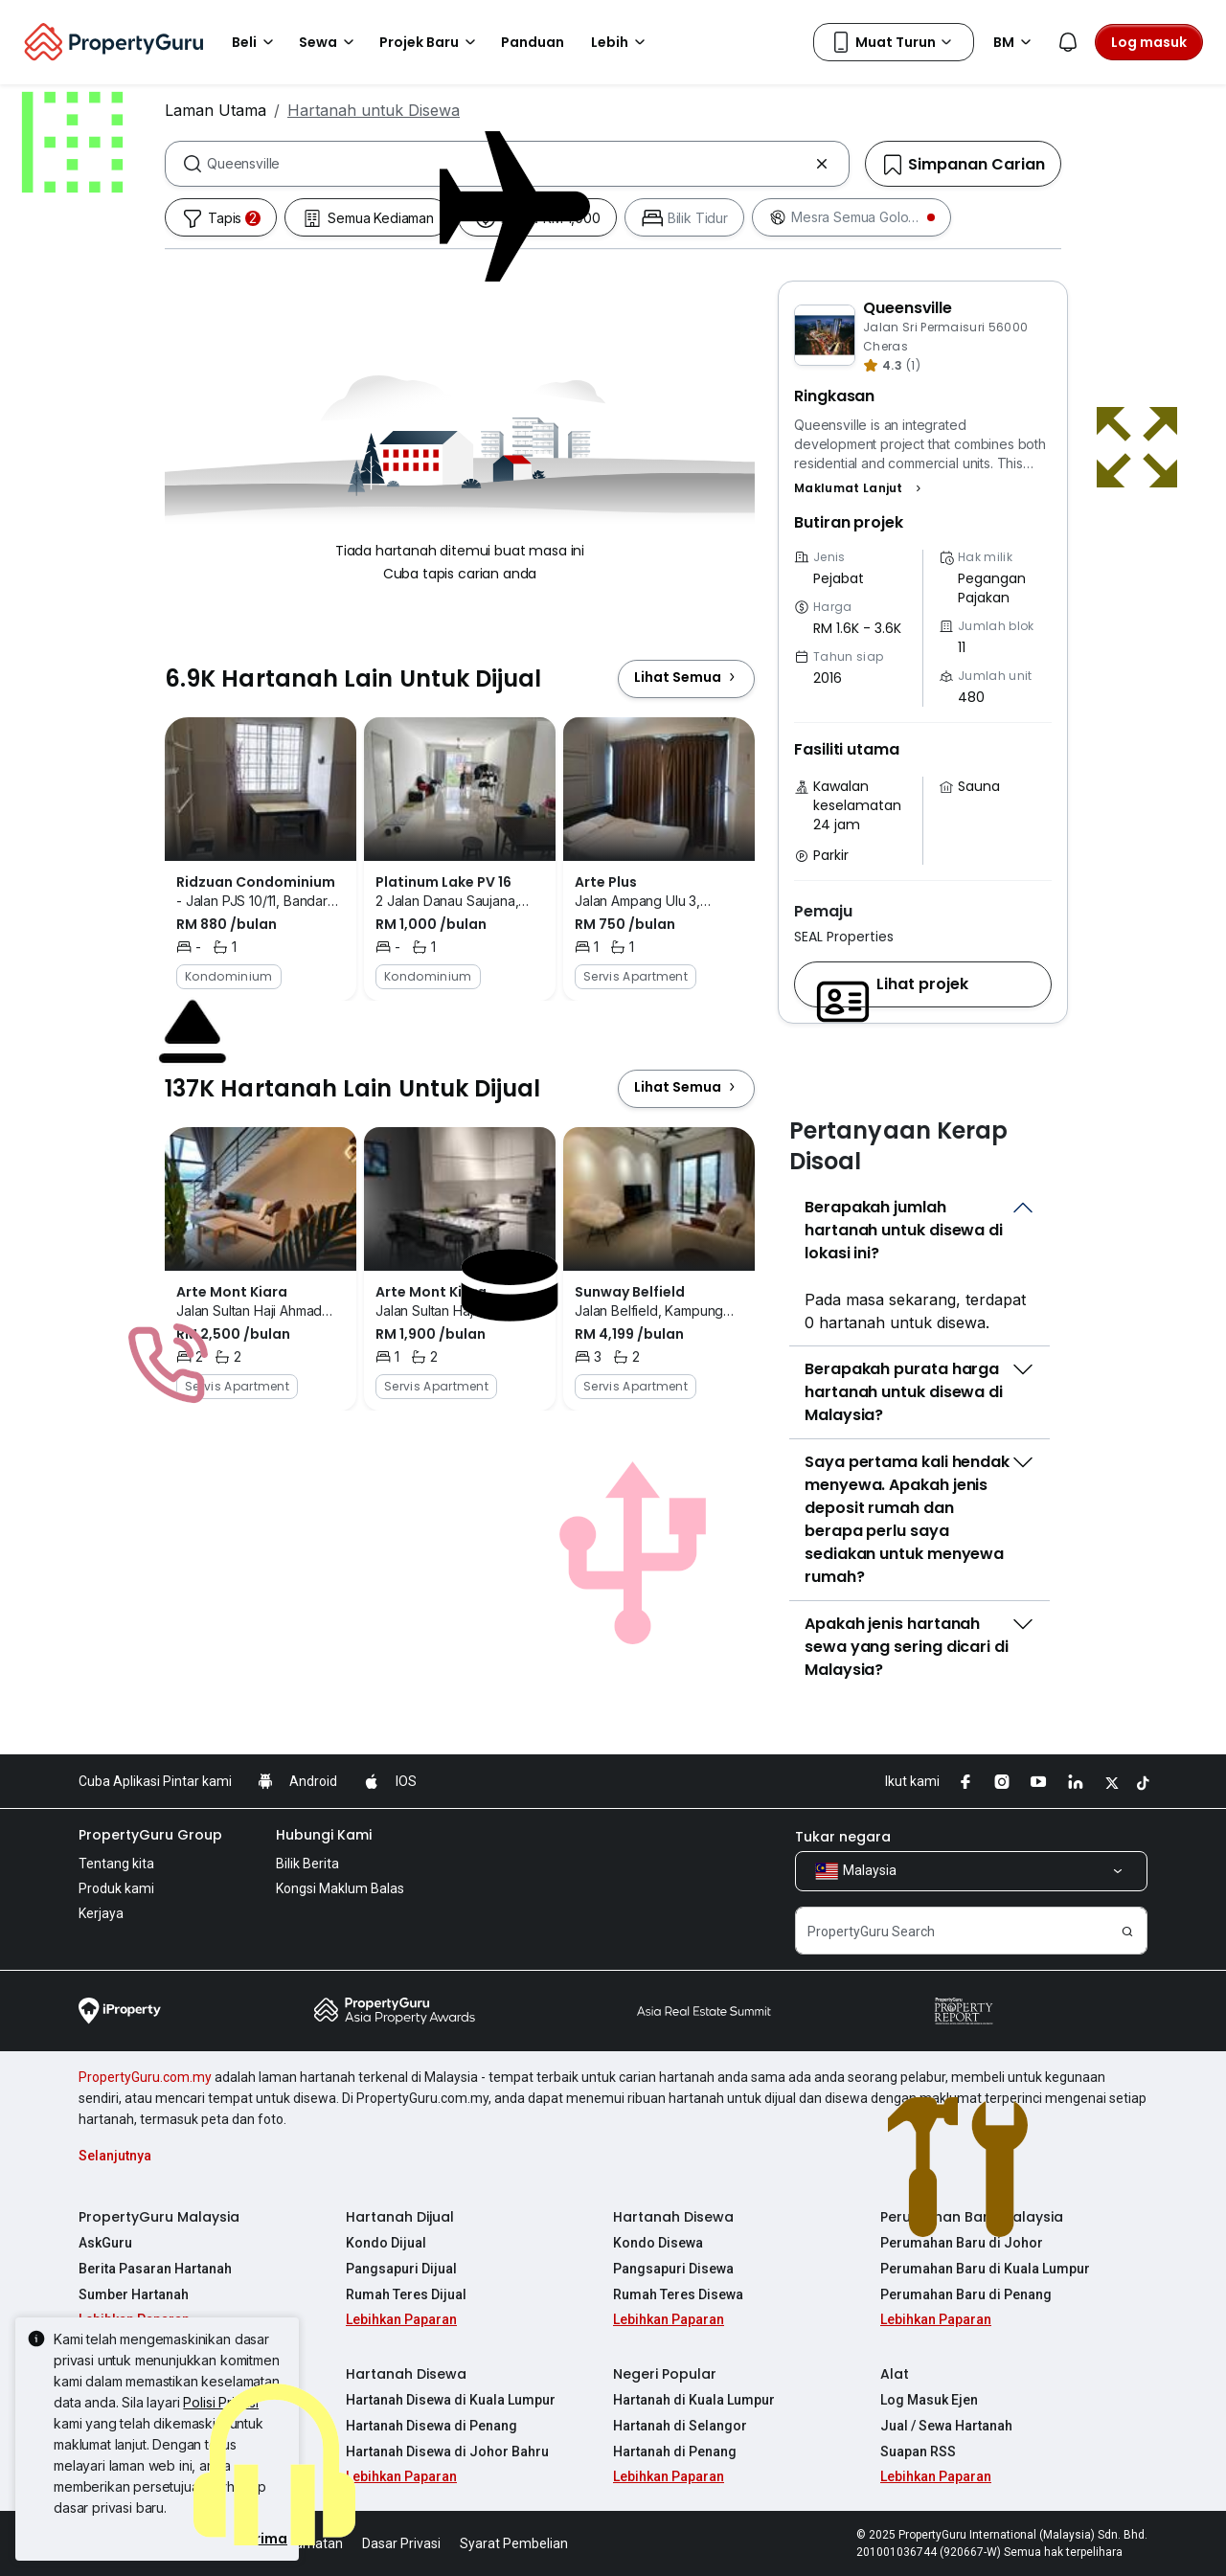 This screenshot has height=2576, width=1226. I want to click on listen to audio or music, so click(274, 2464).